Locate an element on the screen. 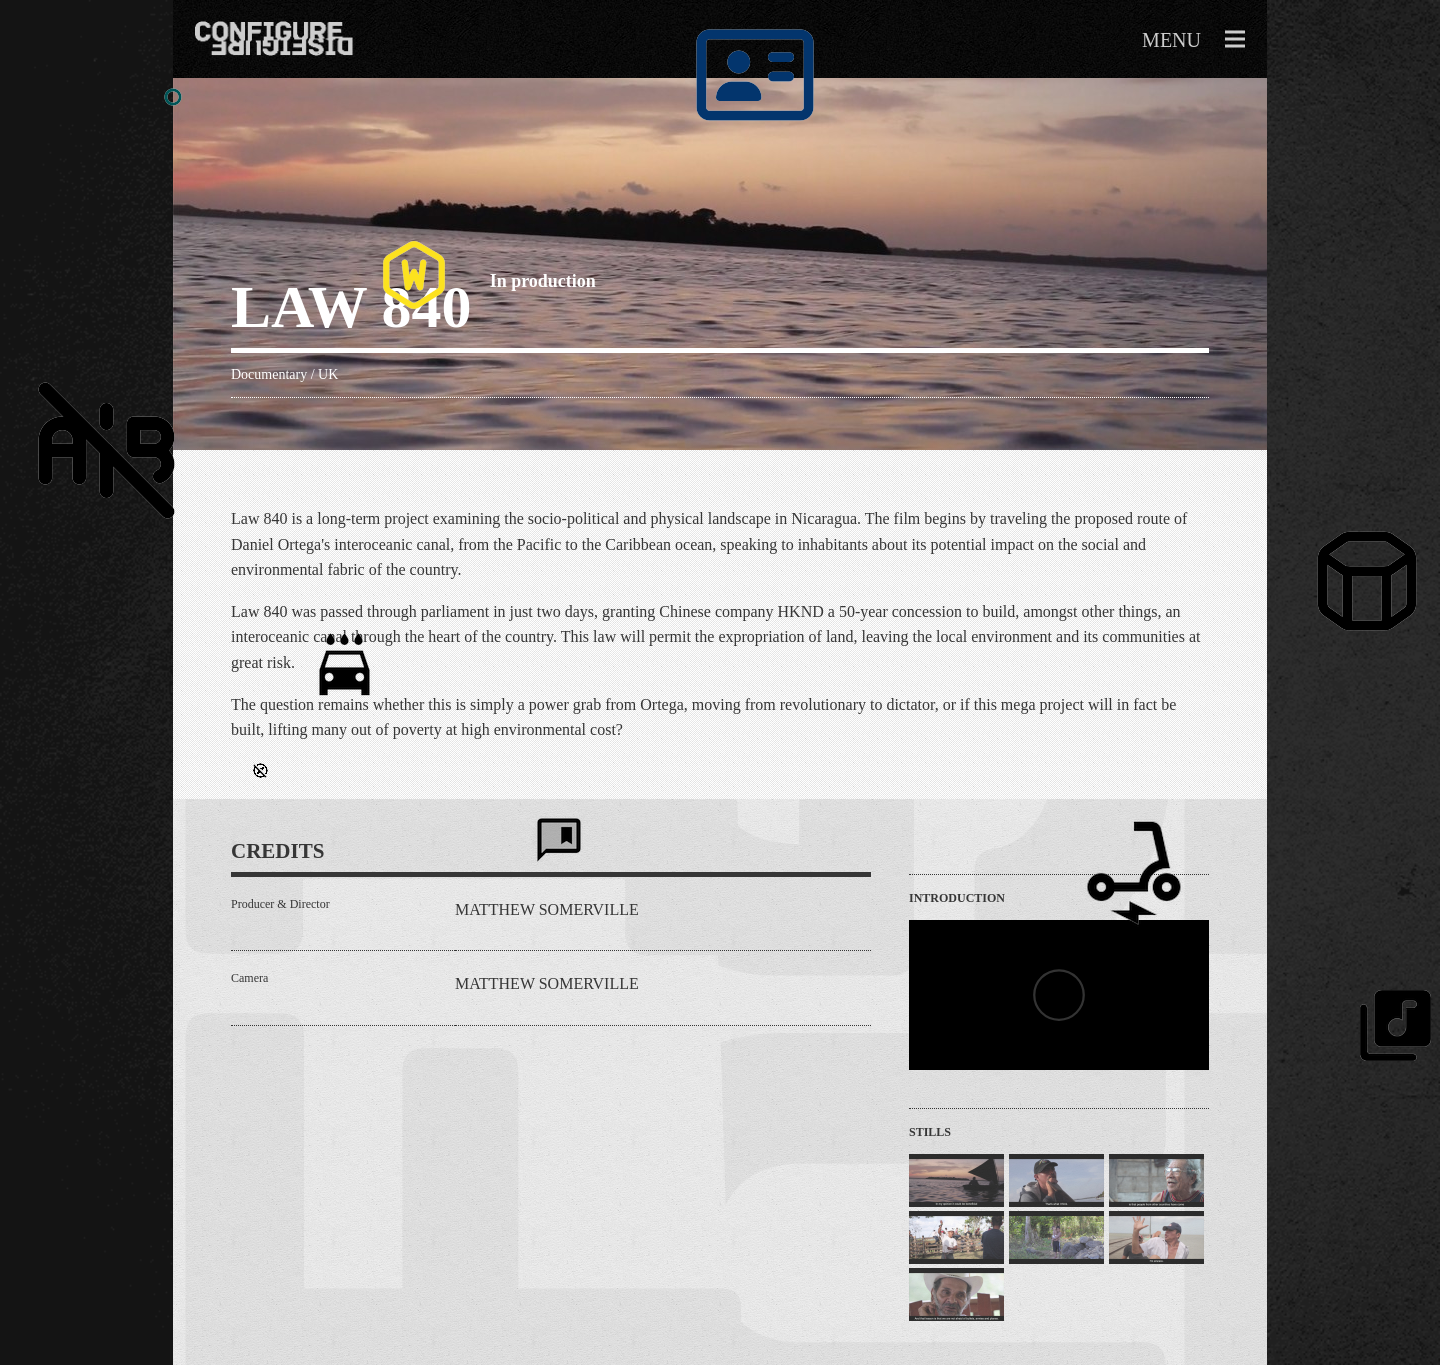 Image resolution: width=1440 pixels, height=1365 pixels. access your music library is located at coordinates (1395, 1025).